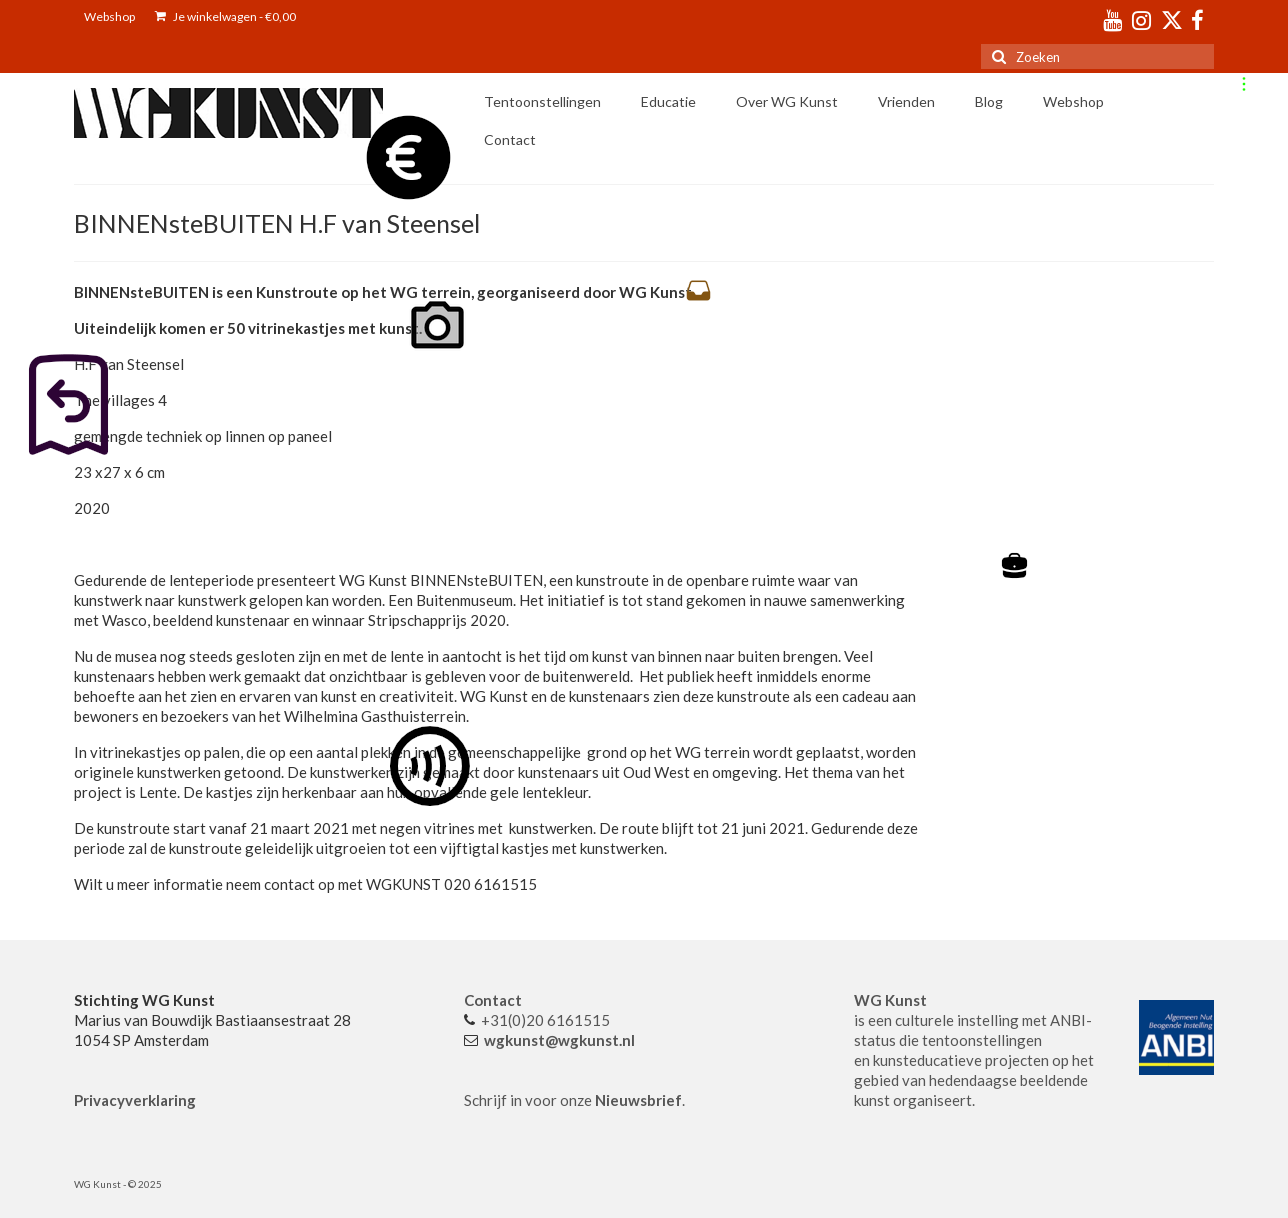 The width and height of the screenshot is (1288, 1218). What do you see at coordinates (437, 327) in the screenshot?
I see `take a photo` at bounding box center [437, 327].